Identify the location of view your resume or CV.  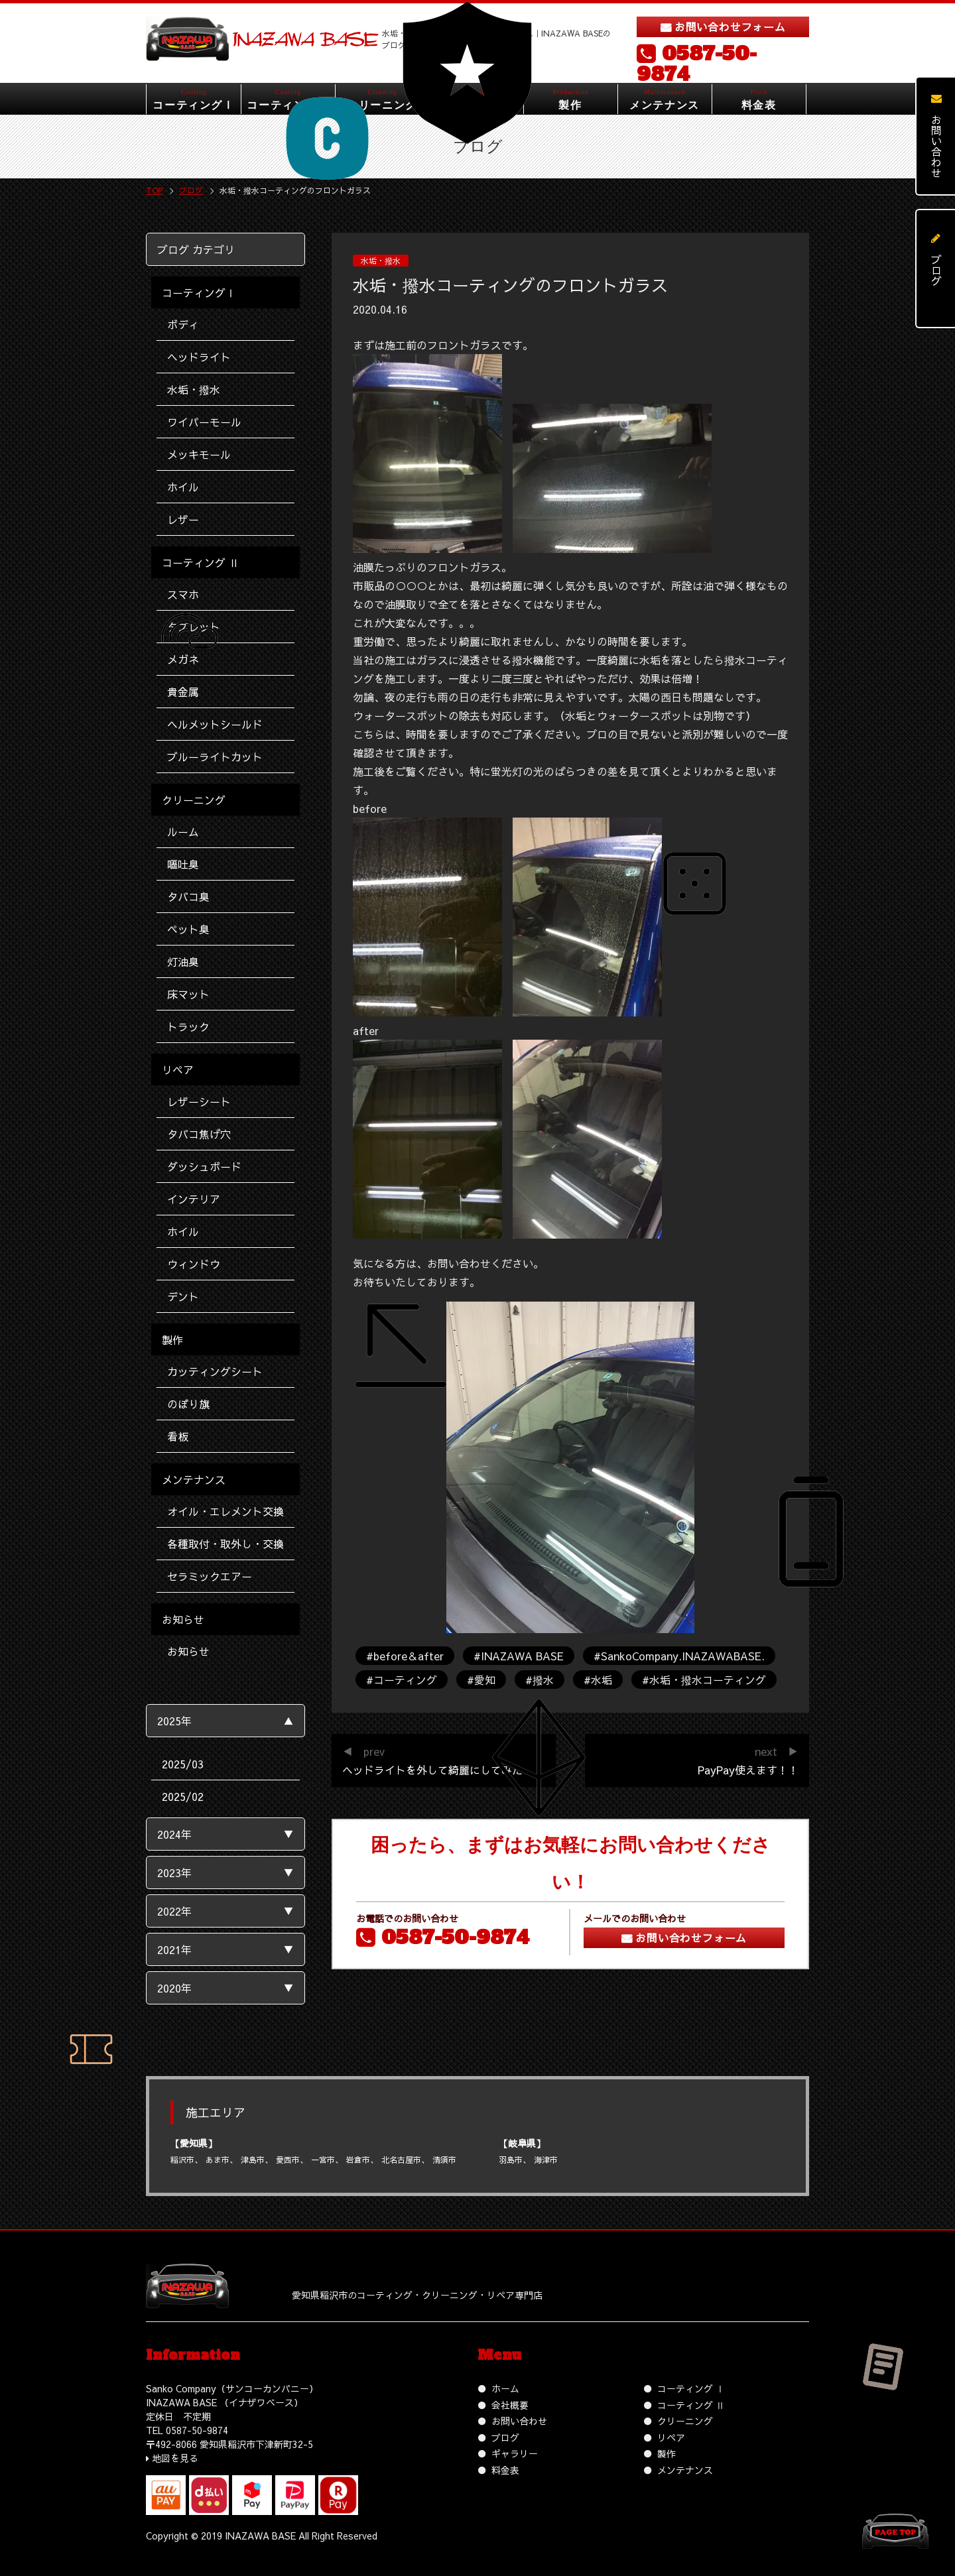
(883, 2366).